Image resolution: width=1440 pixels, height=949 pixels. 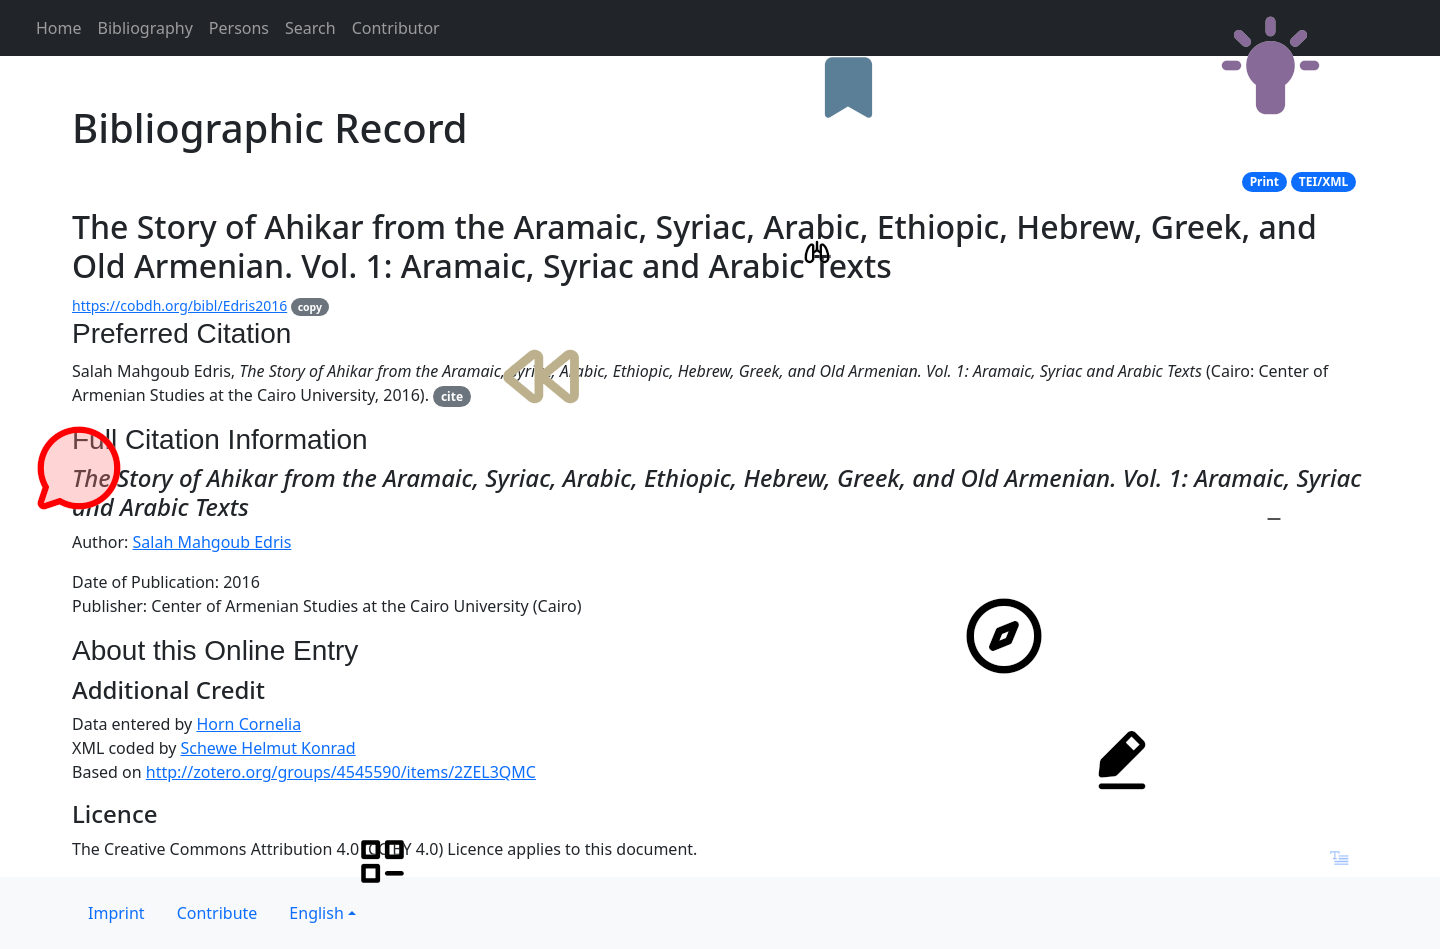 What do you see at coordinates (1004, 636) in the screenshot?
I see `access navigation or directional tools` at bounding box center [1004, 636].